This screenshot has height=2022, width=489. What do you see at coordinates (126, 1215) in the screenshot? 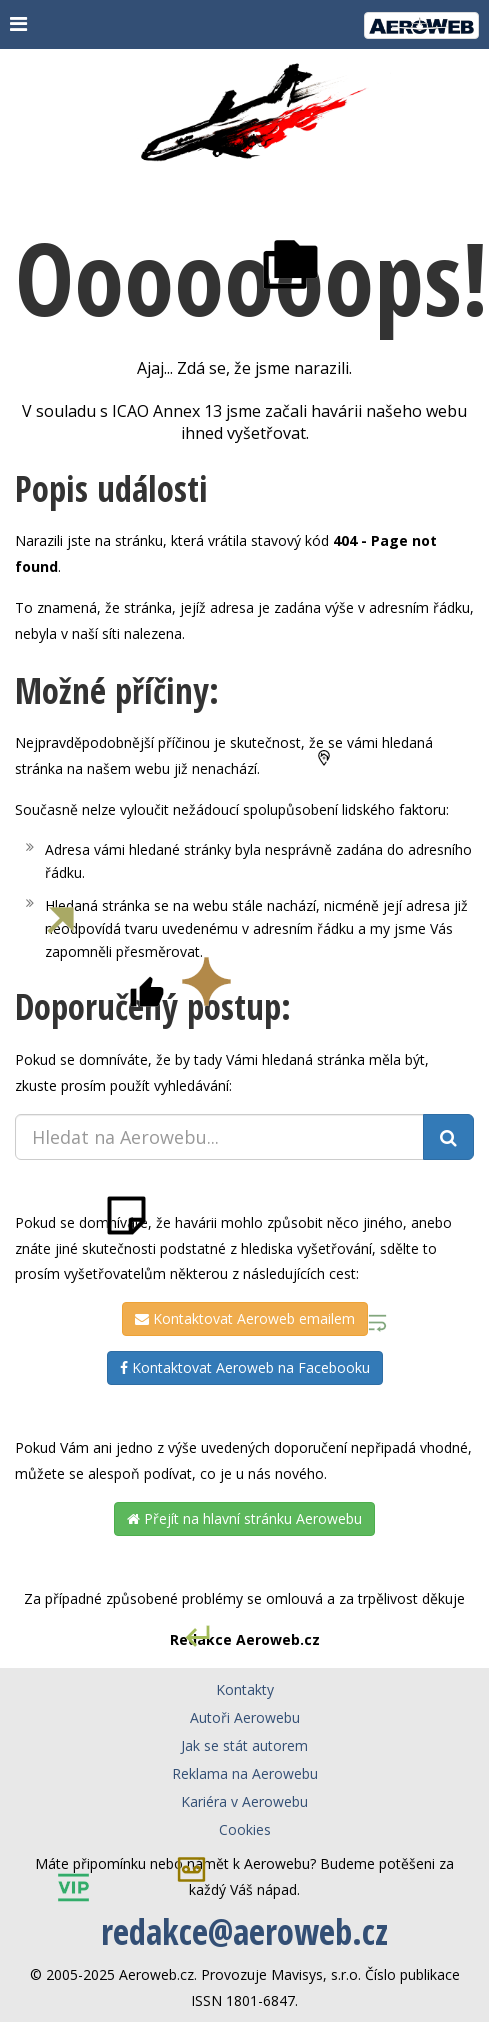
I see `create a new sticky note` at bounding box center [126, 1215].